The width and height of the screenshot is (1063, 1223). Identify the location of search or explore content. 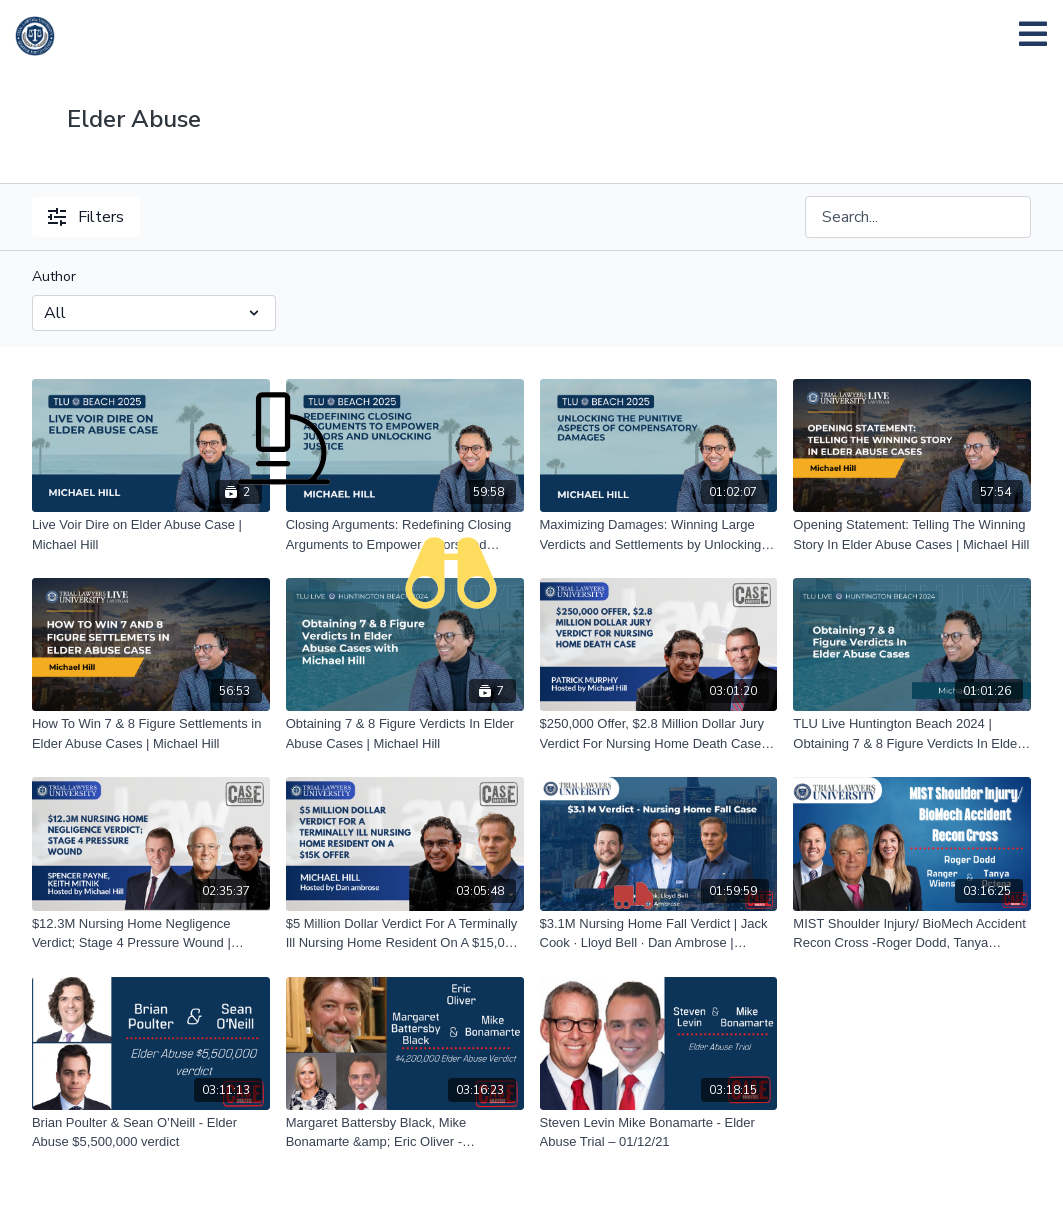
(451, 573).